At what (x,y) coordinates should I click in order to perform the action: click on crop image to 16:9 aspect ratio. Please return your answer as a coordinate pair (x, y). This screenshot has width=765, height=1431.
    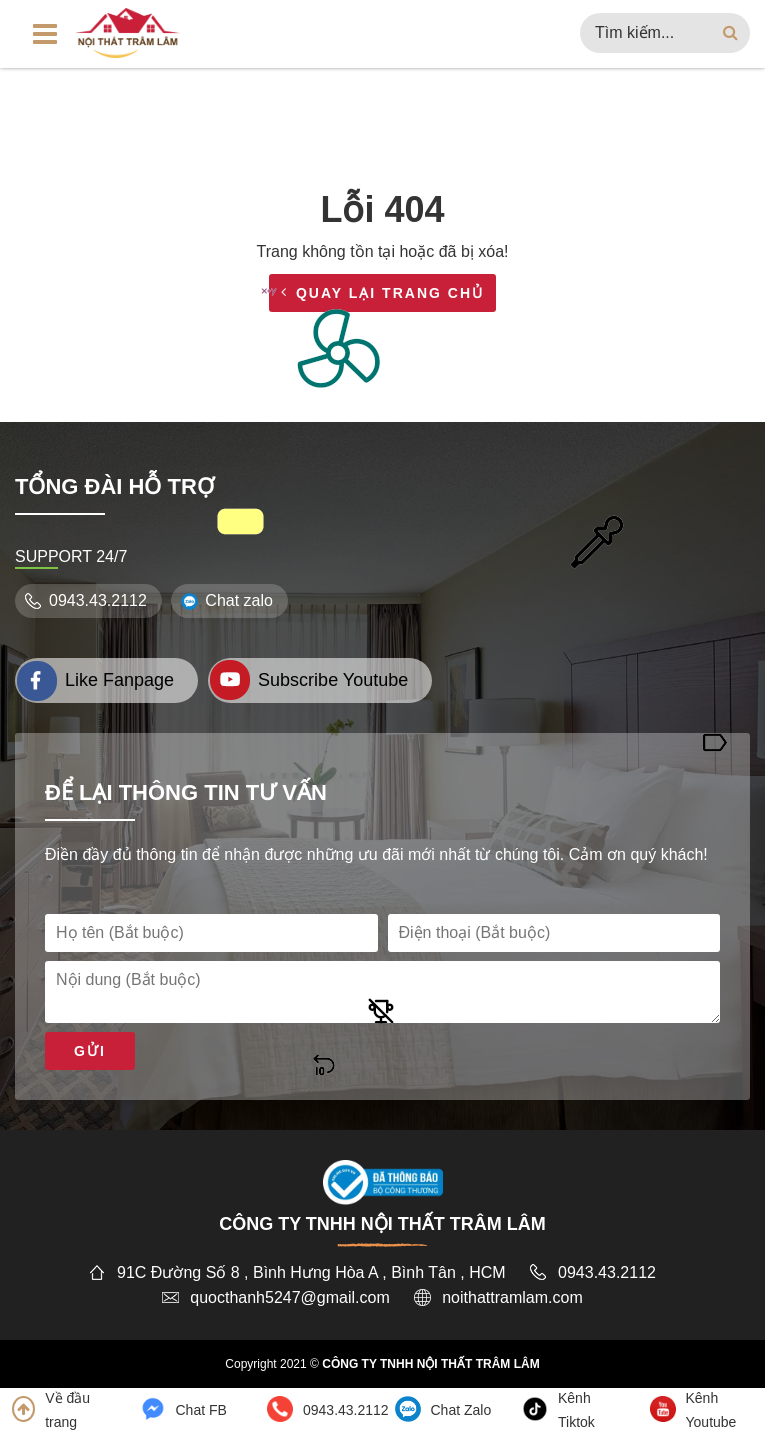
    Looking at the image, I should click on (240, 521).